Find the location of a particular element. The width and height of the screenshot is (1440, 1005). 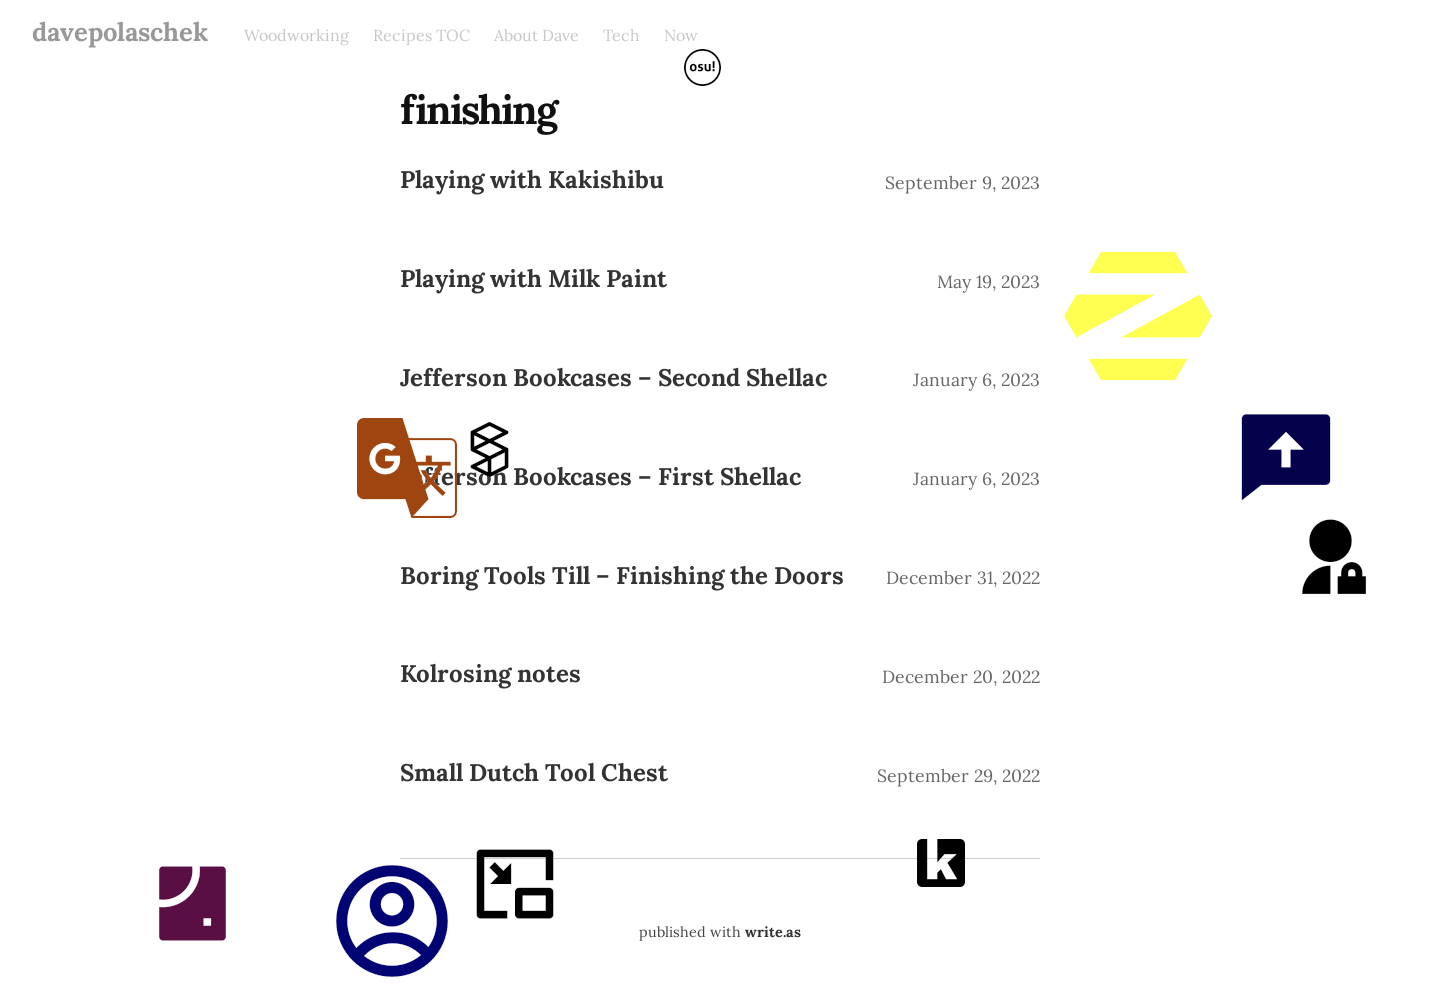

open google translate is located at coordinates (407, 468).